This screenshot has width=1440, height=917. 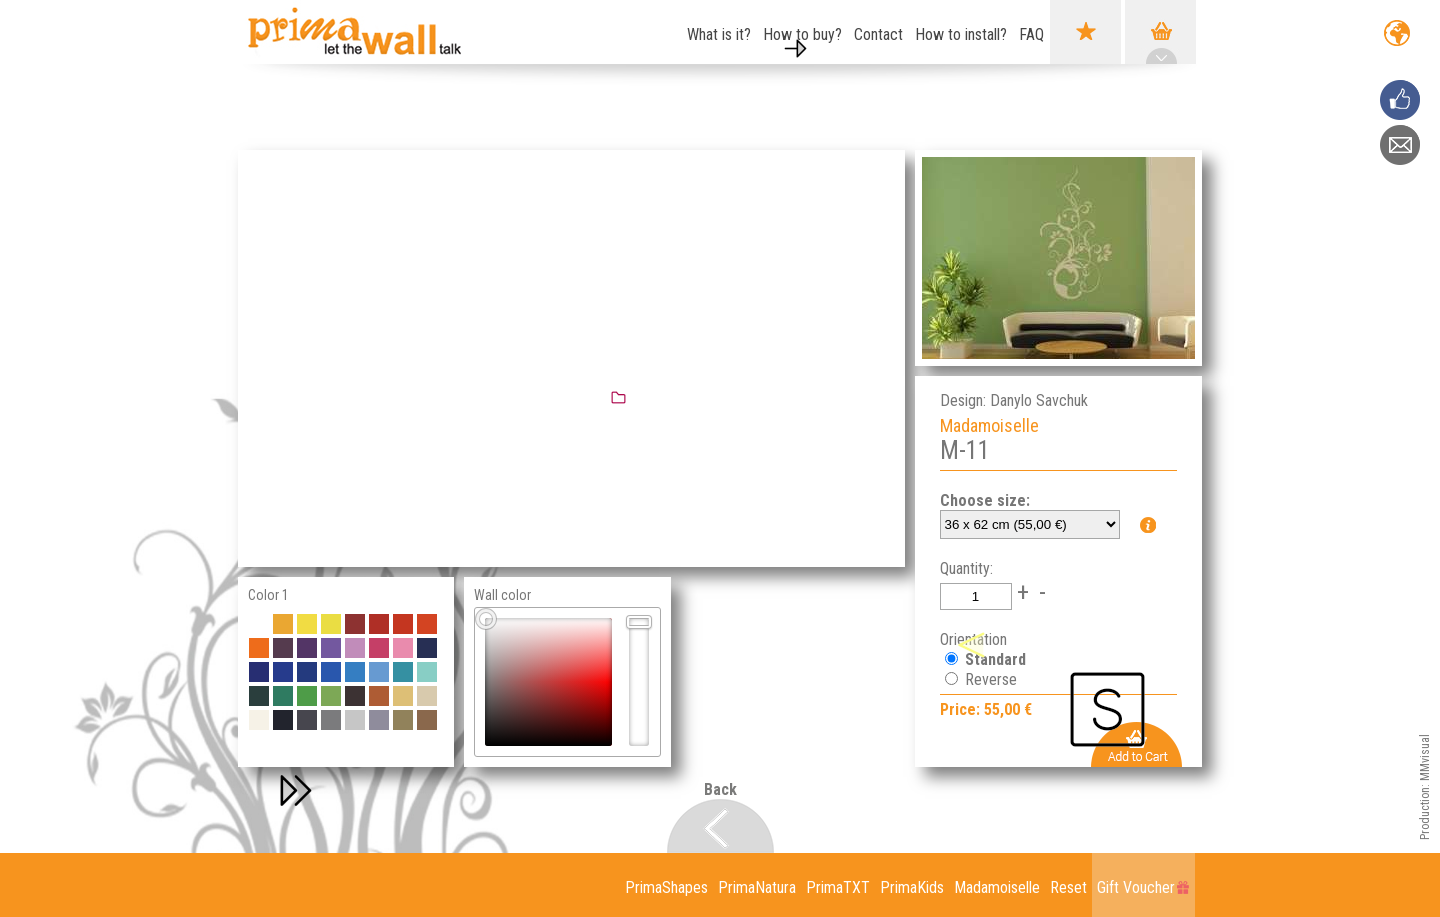 I want to click on open file folder, so click(x=618, y=397).